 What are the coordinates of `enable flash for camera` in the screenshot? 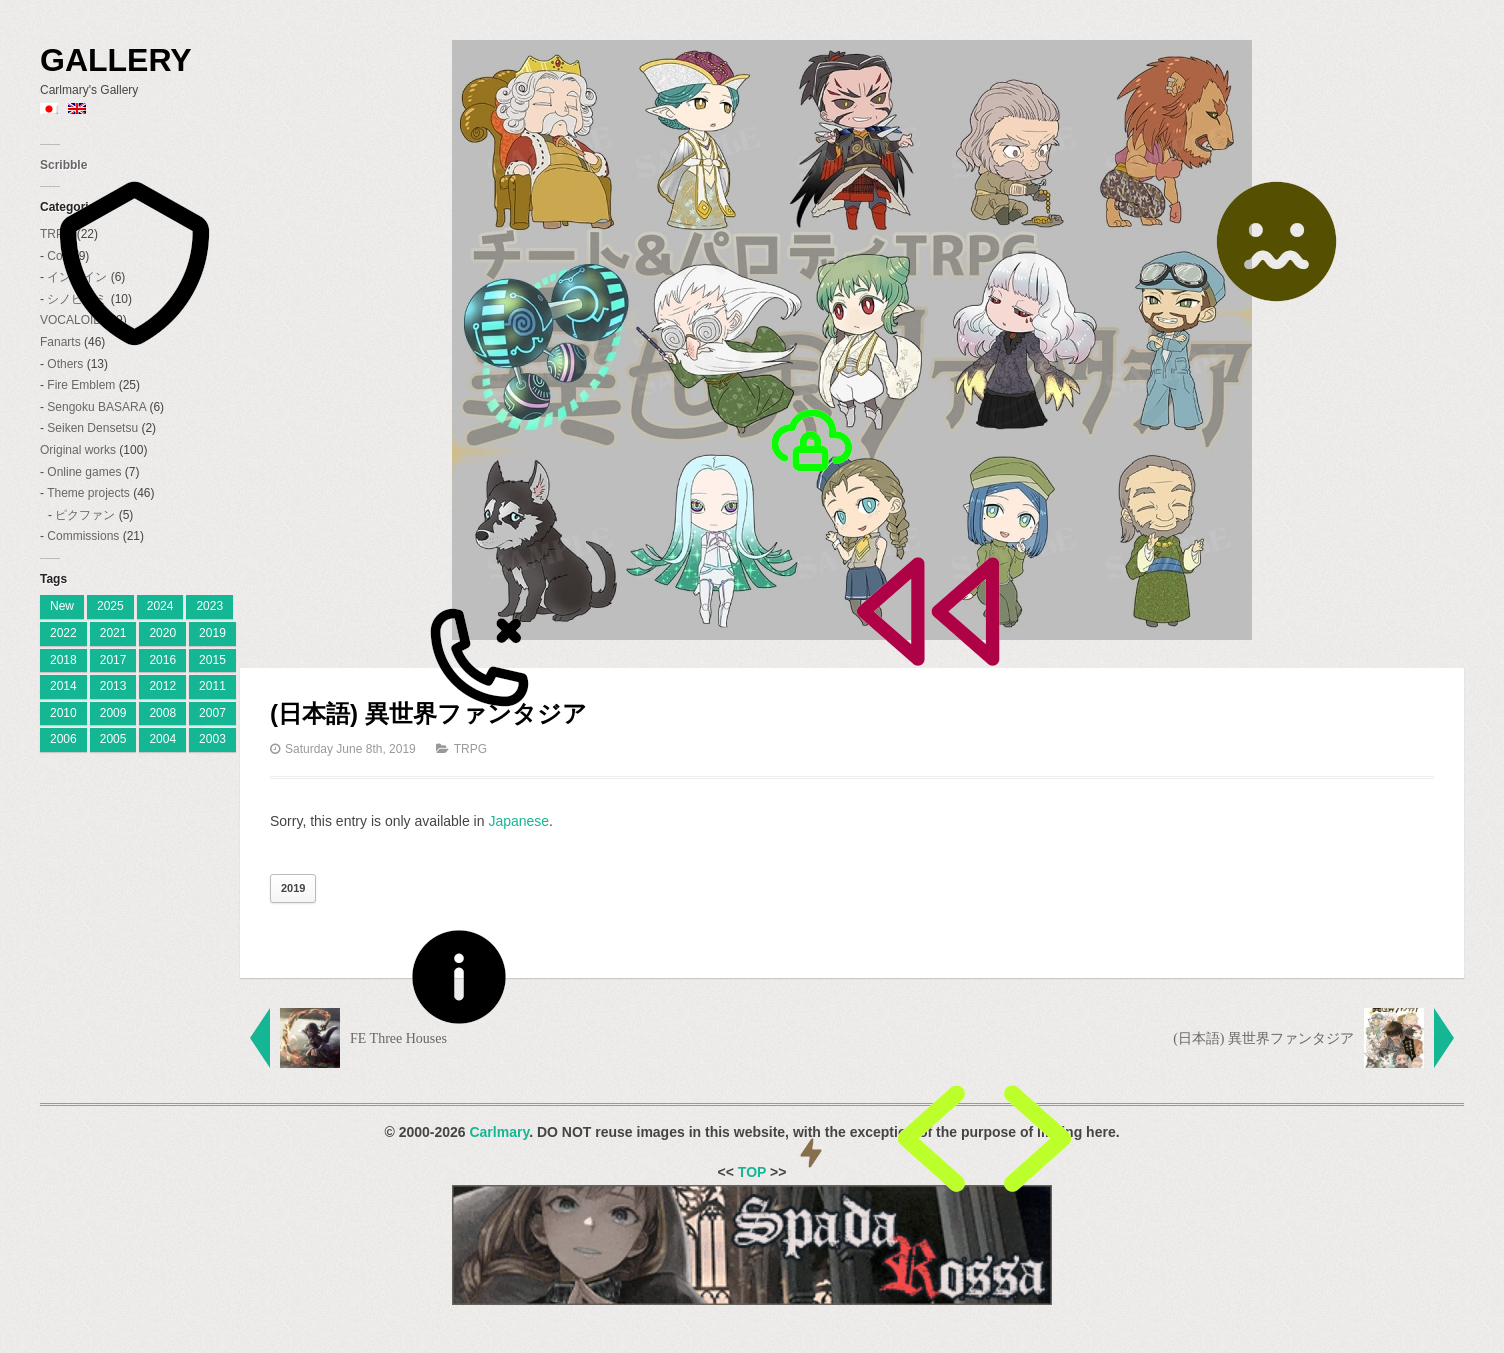 It's located at (811, 1153).